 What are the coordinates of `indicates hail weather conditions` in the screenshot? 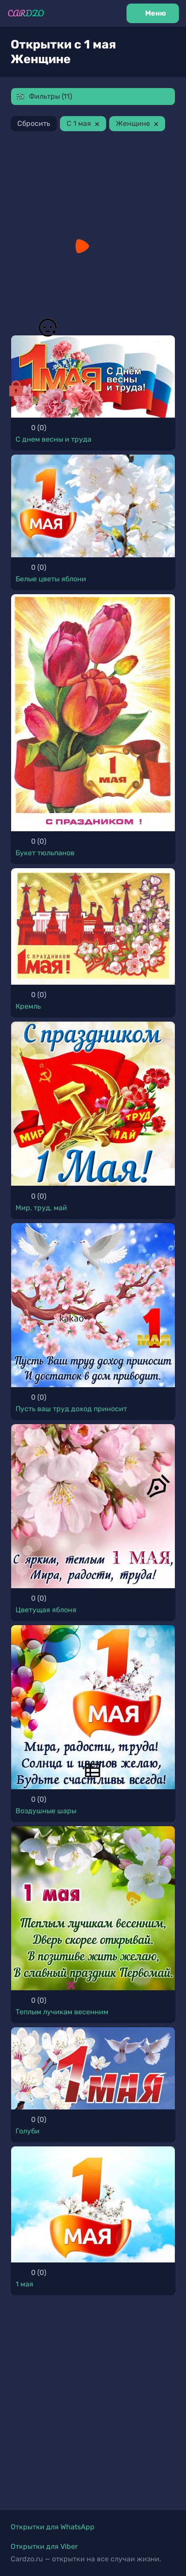 It's located at (134, 1898).